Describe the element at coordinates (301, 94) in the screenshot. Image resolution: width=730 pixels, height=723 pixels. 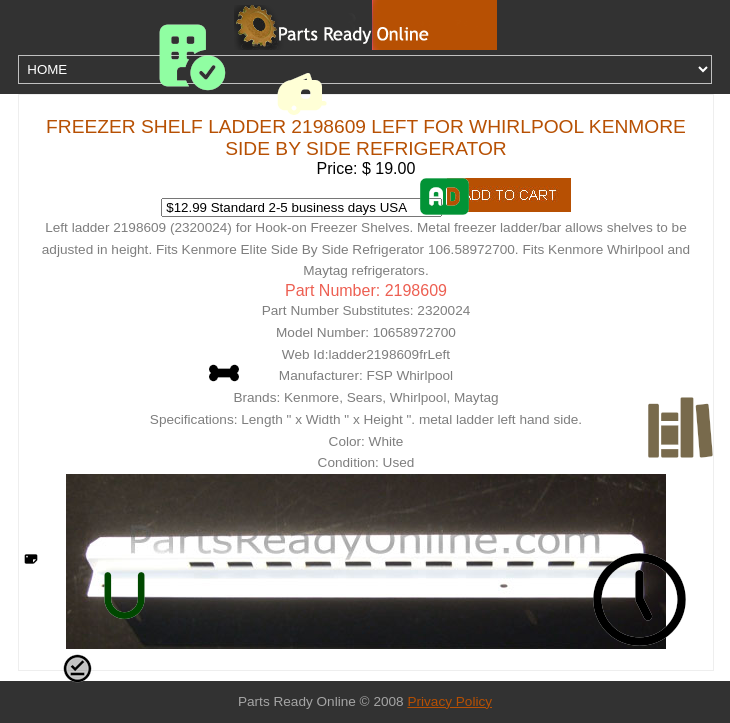
I see `access caravan or RV rental options` at that location.